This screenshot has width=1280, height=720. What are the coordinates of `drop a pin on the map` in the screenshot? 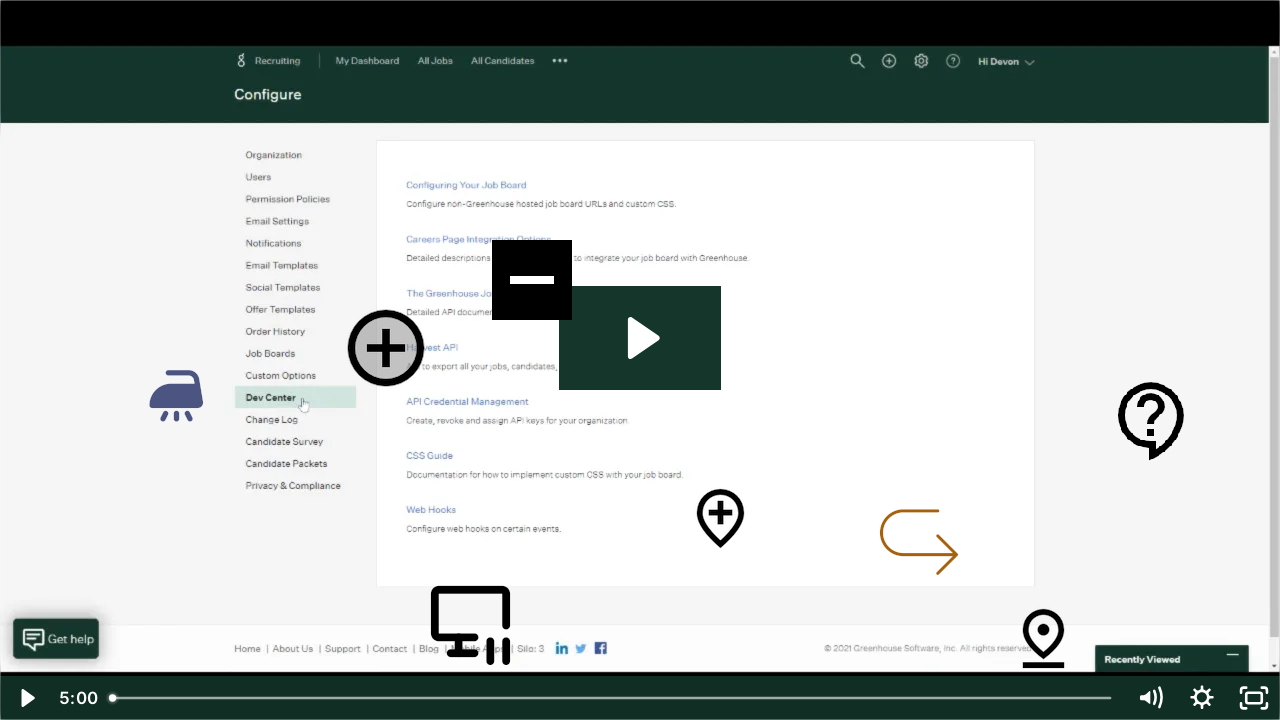 It's located at (1043, 638).